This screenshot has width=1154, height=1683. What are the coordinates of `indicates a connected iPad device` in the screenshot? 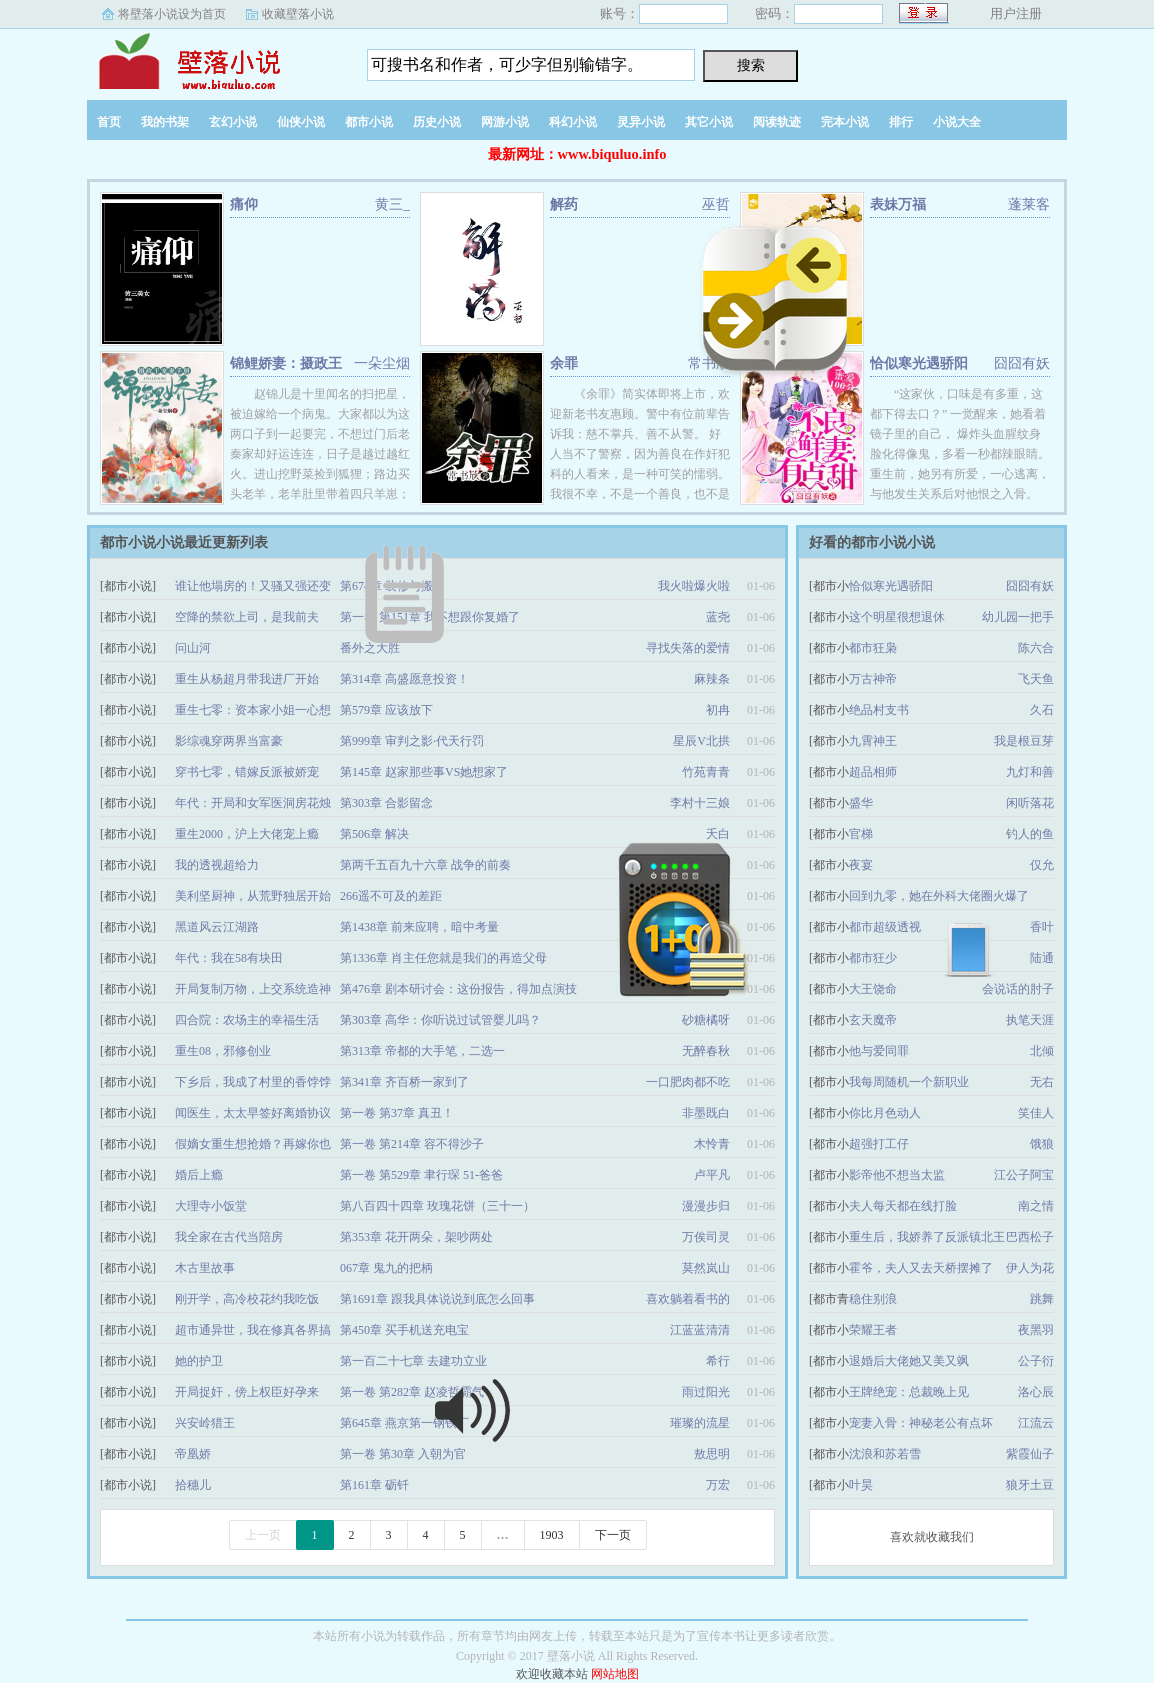 It's located at (968, 949).